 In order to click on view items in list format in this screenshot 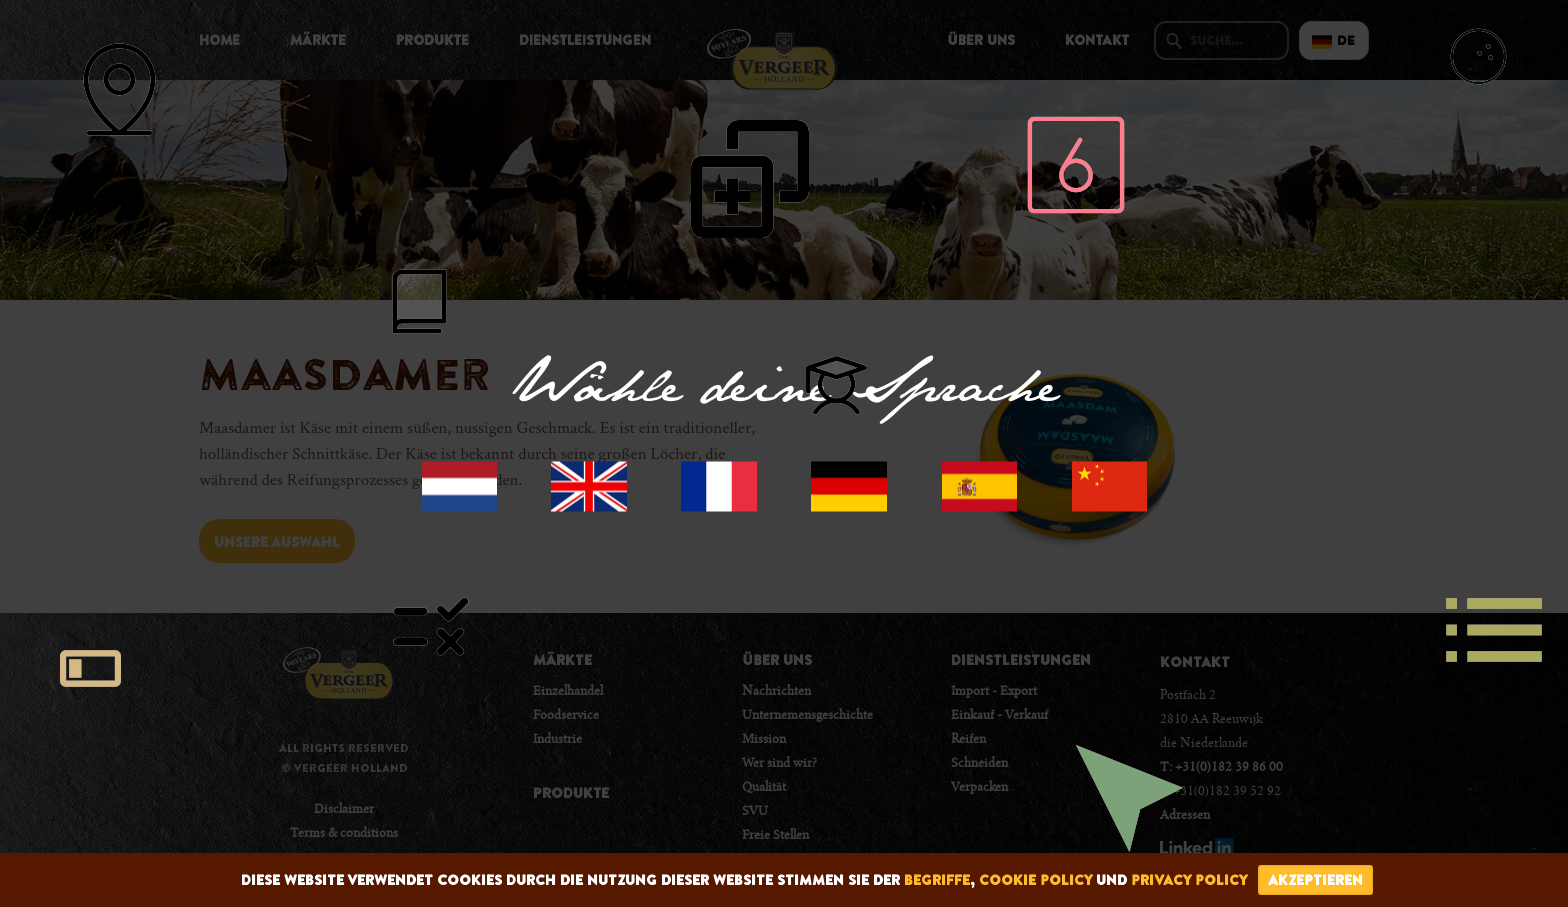, I will do `click(1494, 630)`.